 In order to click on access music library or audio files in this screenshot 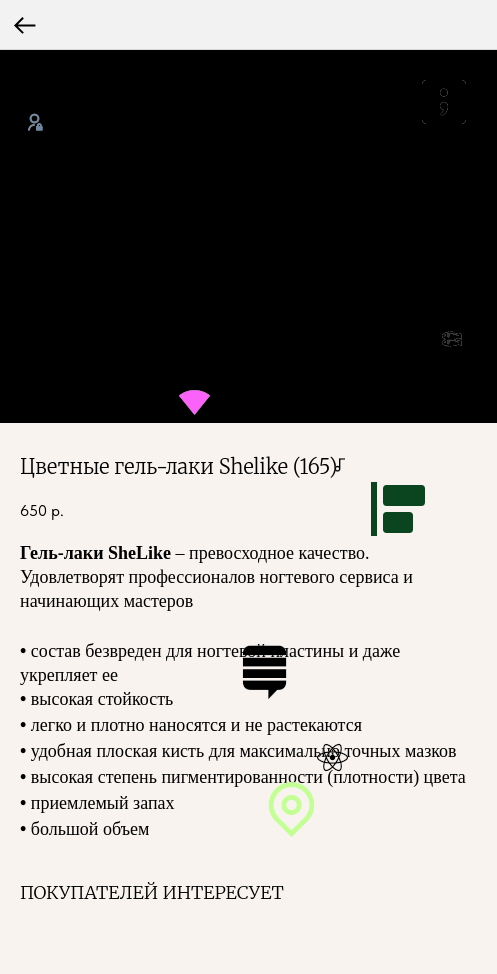, I will do `click(339, 465)`.